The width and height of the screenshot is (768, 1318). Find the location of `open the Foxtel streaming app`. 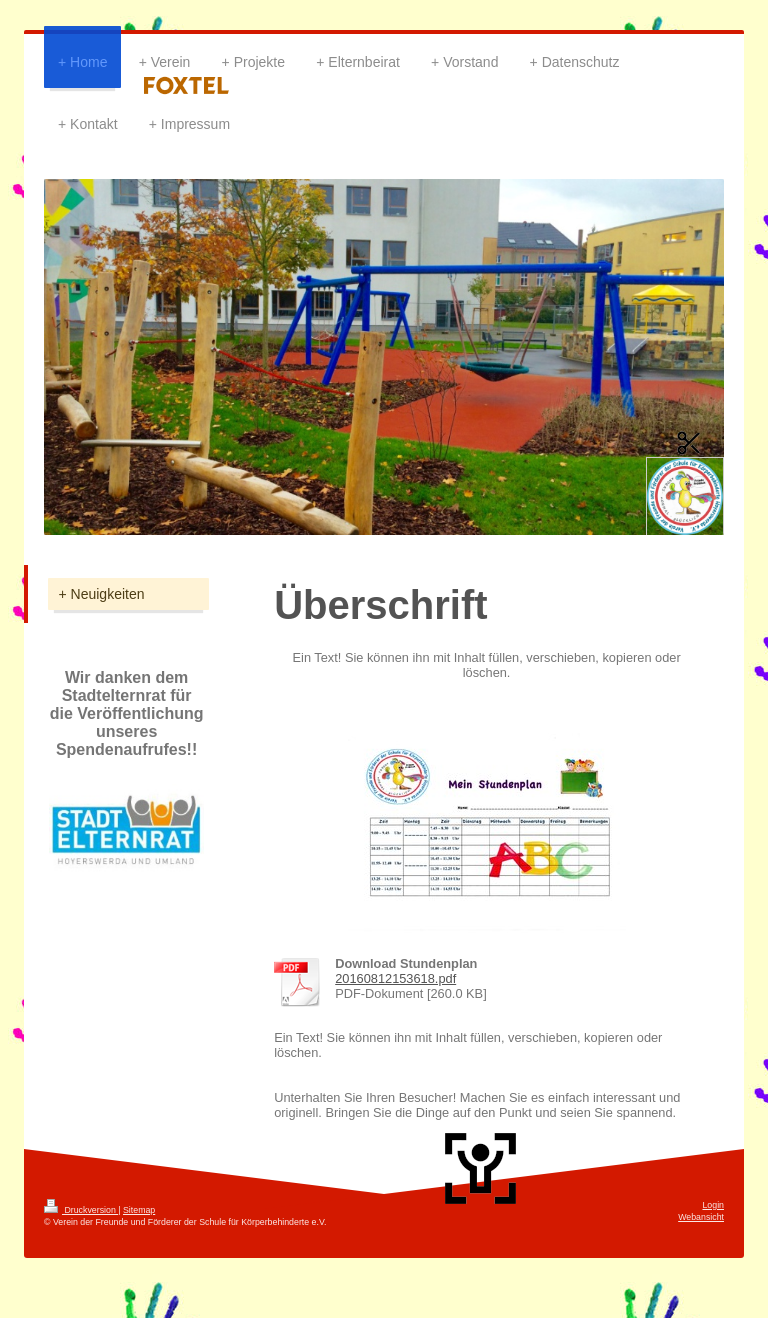

open the Foxtel streaming app is located at coordinates (186, 85).